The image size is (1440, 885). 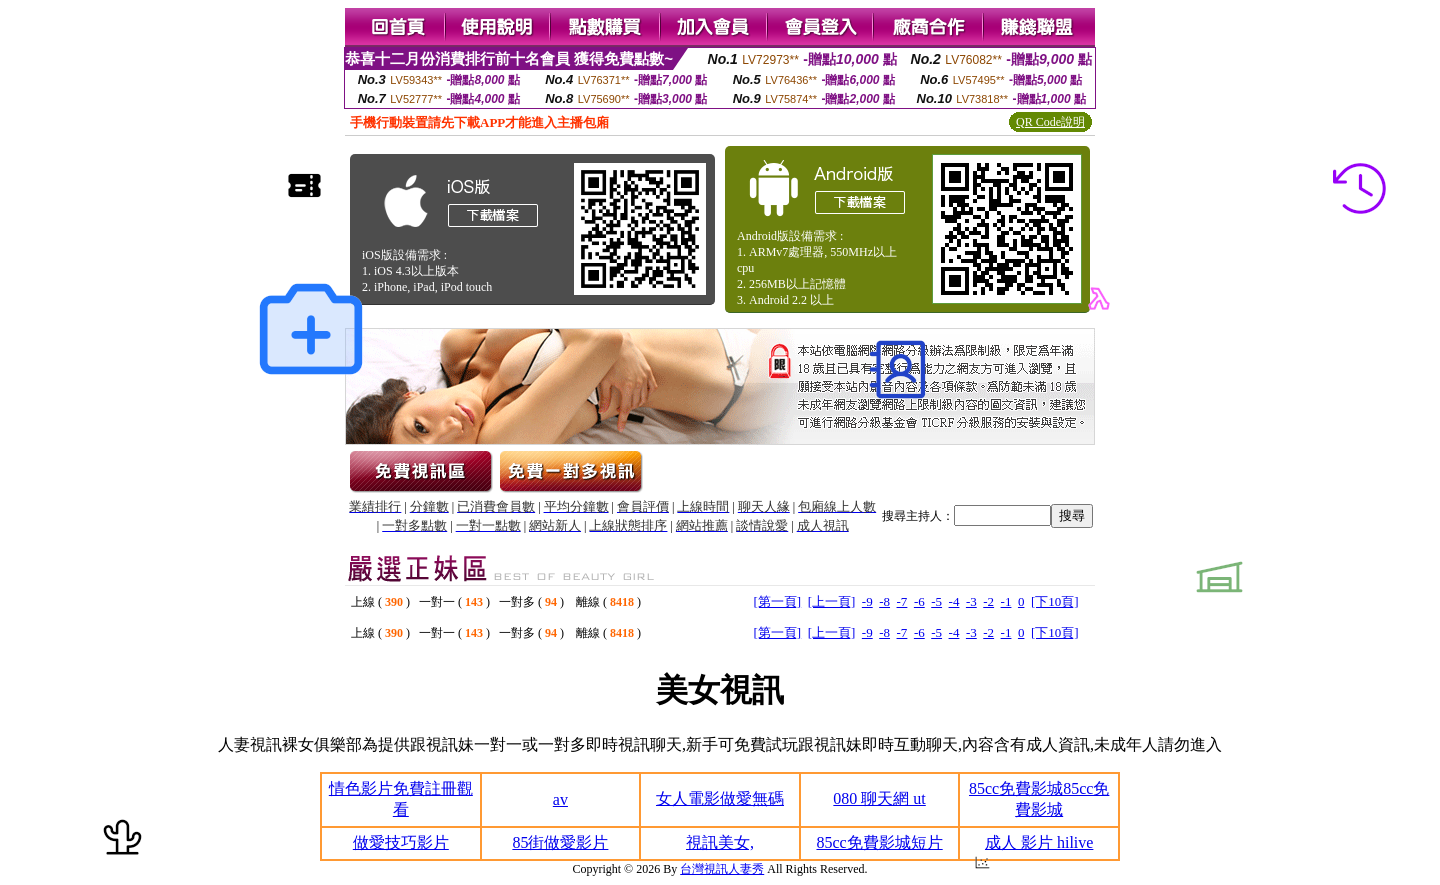 What do you see at coordinates (1360, 188) in the screenshot?
I see `view history or recent activity` at bounding box center [1360, 188].